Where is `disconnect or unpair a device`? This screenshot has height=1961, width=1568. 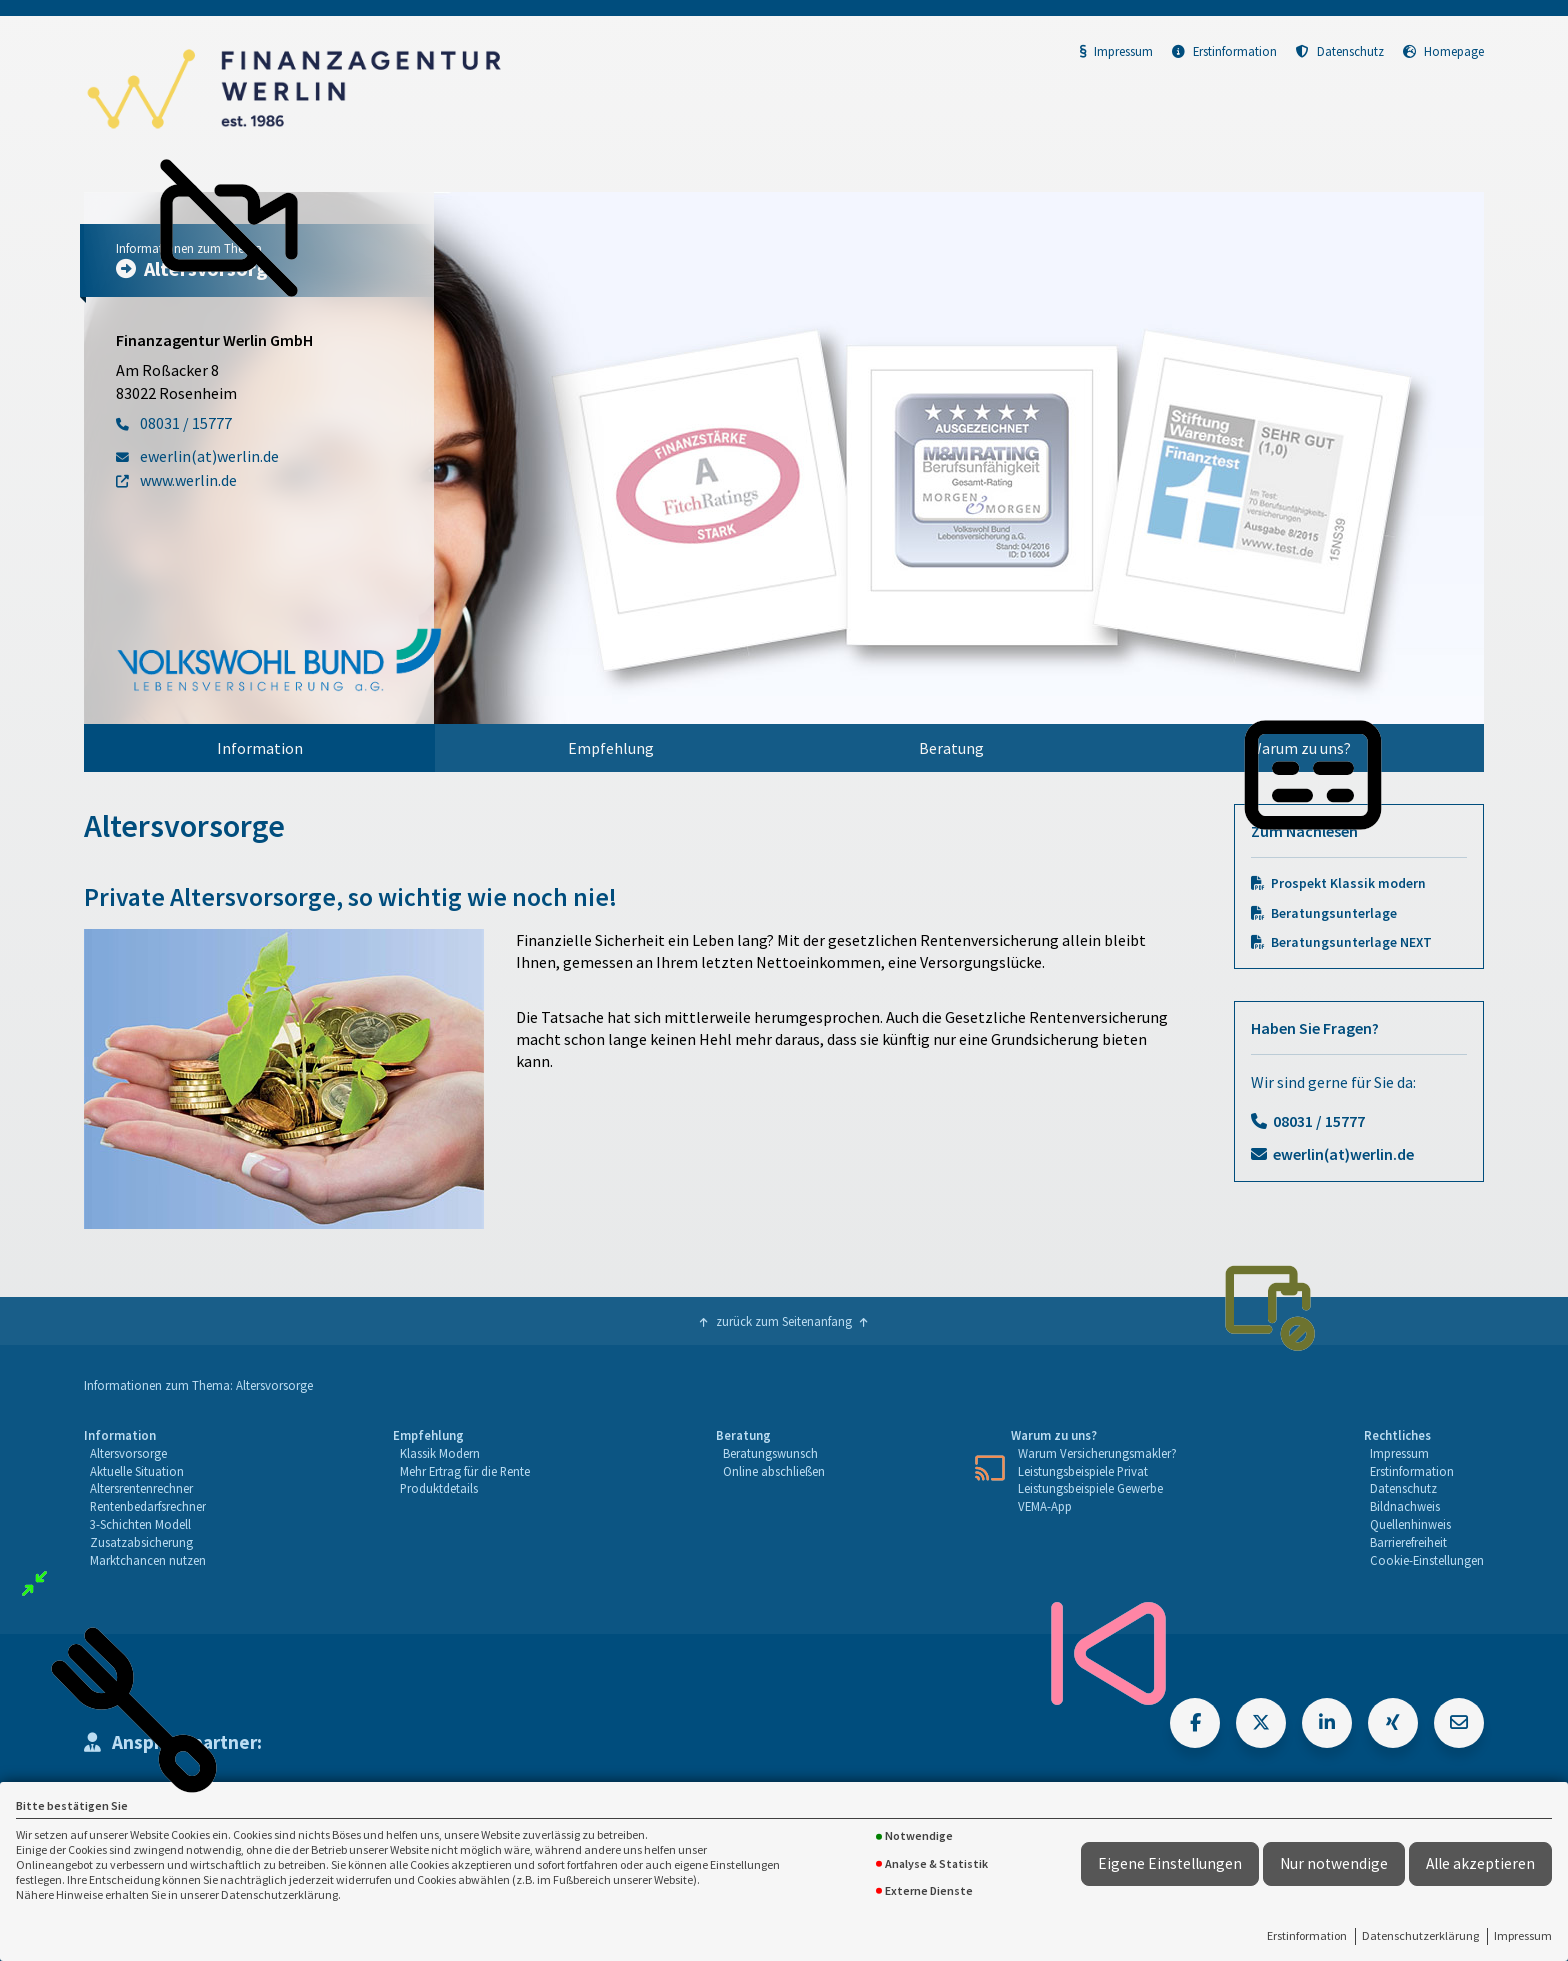 disconnect or unpair a device is located at coordinates (1268, 1304).